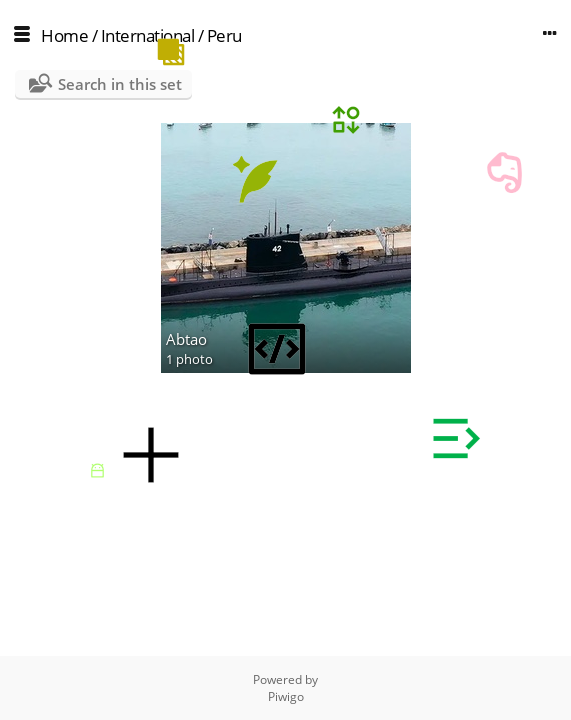 The width and height of the screenshot is (571, 720). Describe the element at coordinates (346, 120) in the screenshot. I see `swap or exchange items` at that location.